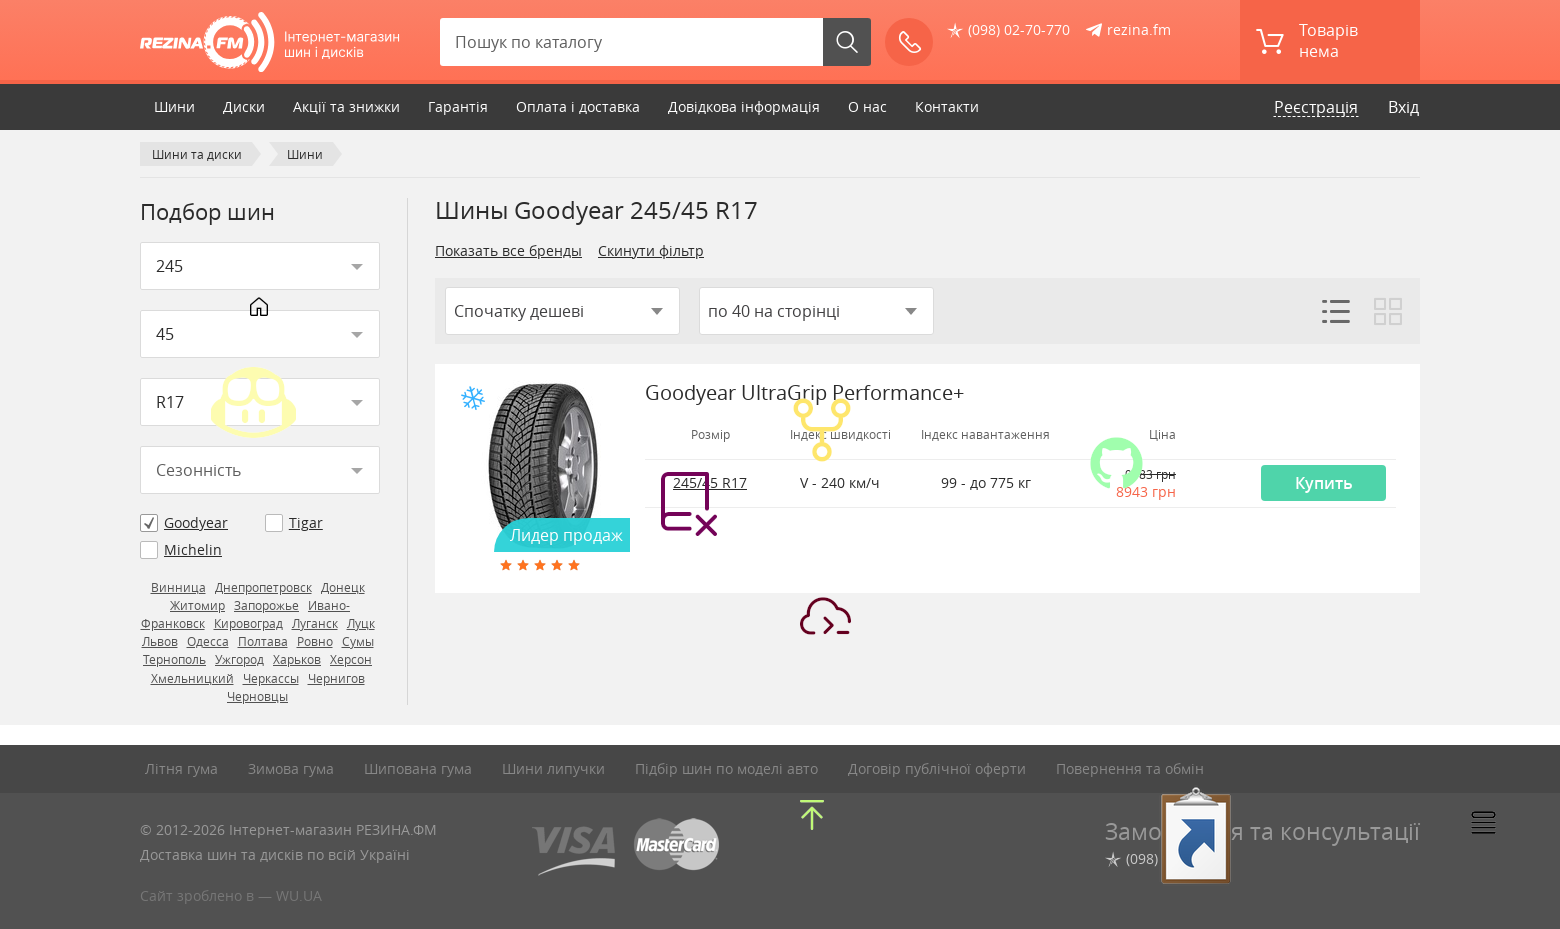 The image size is (1560, 929). Describe the element at coordinates (812, 815) in the screenshot. I see `move item to top of list` at that location.